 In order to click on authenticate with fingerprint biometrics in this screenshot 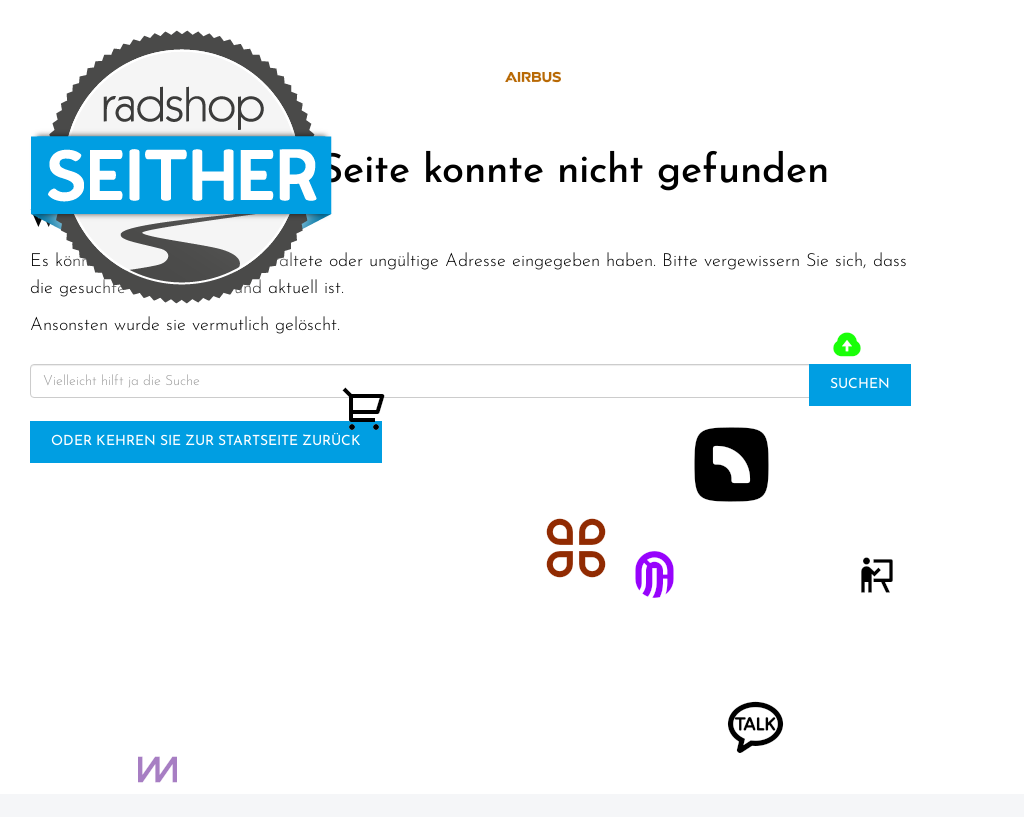, I will do `click(654, 574)`.